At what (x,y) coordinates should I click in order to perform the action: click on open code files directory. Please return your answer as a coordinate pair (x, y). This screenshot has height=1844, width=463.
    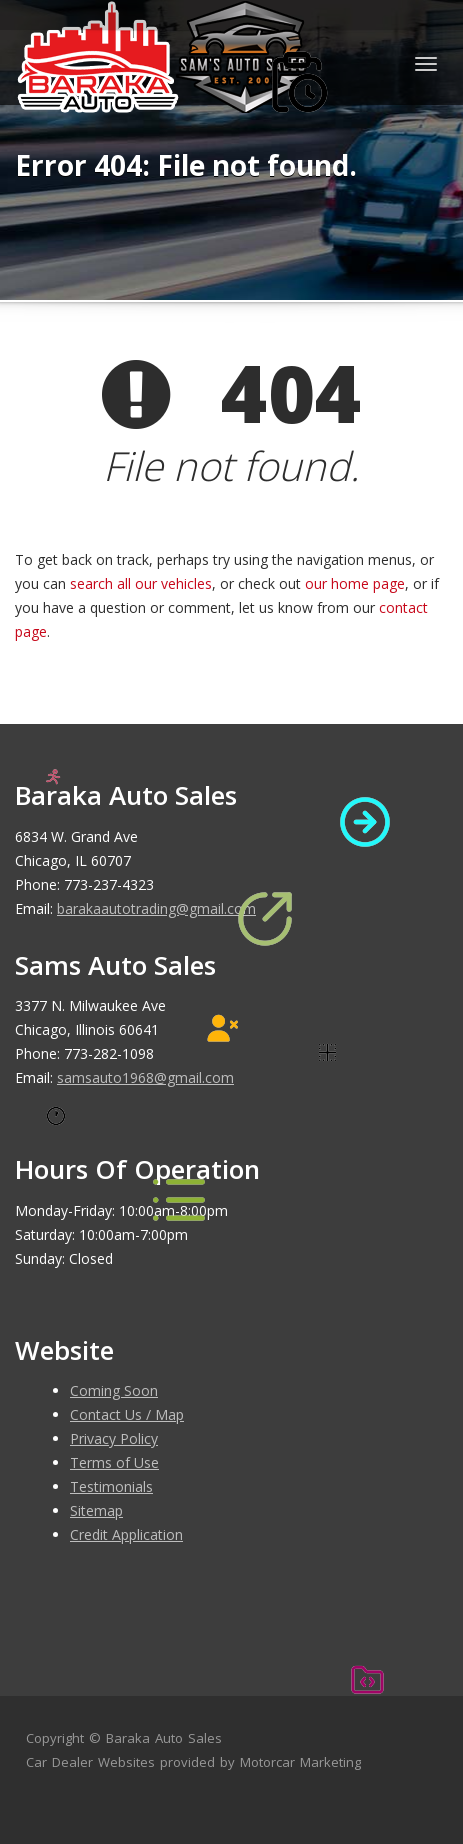
    Looking at the image, I should click on (367, 1680).